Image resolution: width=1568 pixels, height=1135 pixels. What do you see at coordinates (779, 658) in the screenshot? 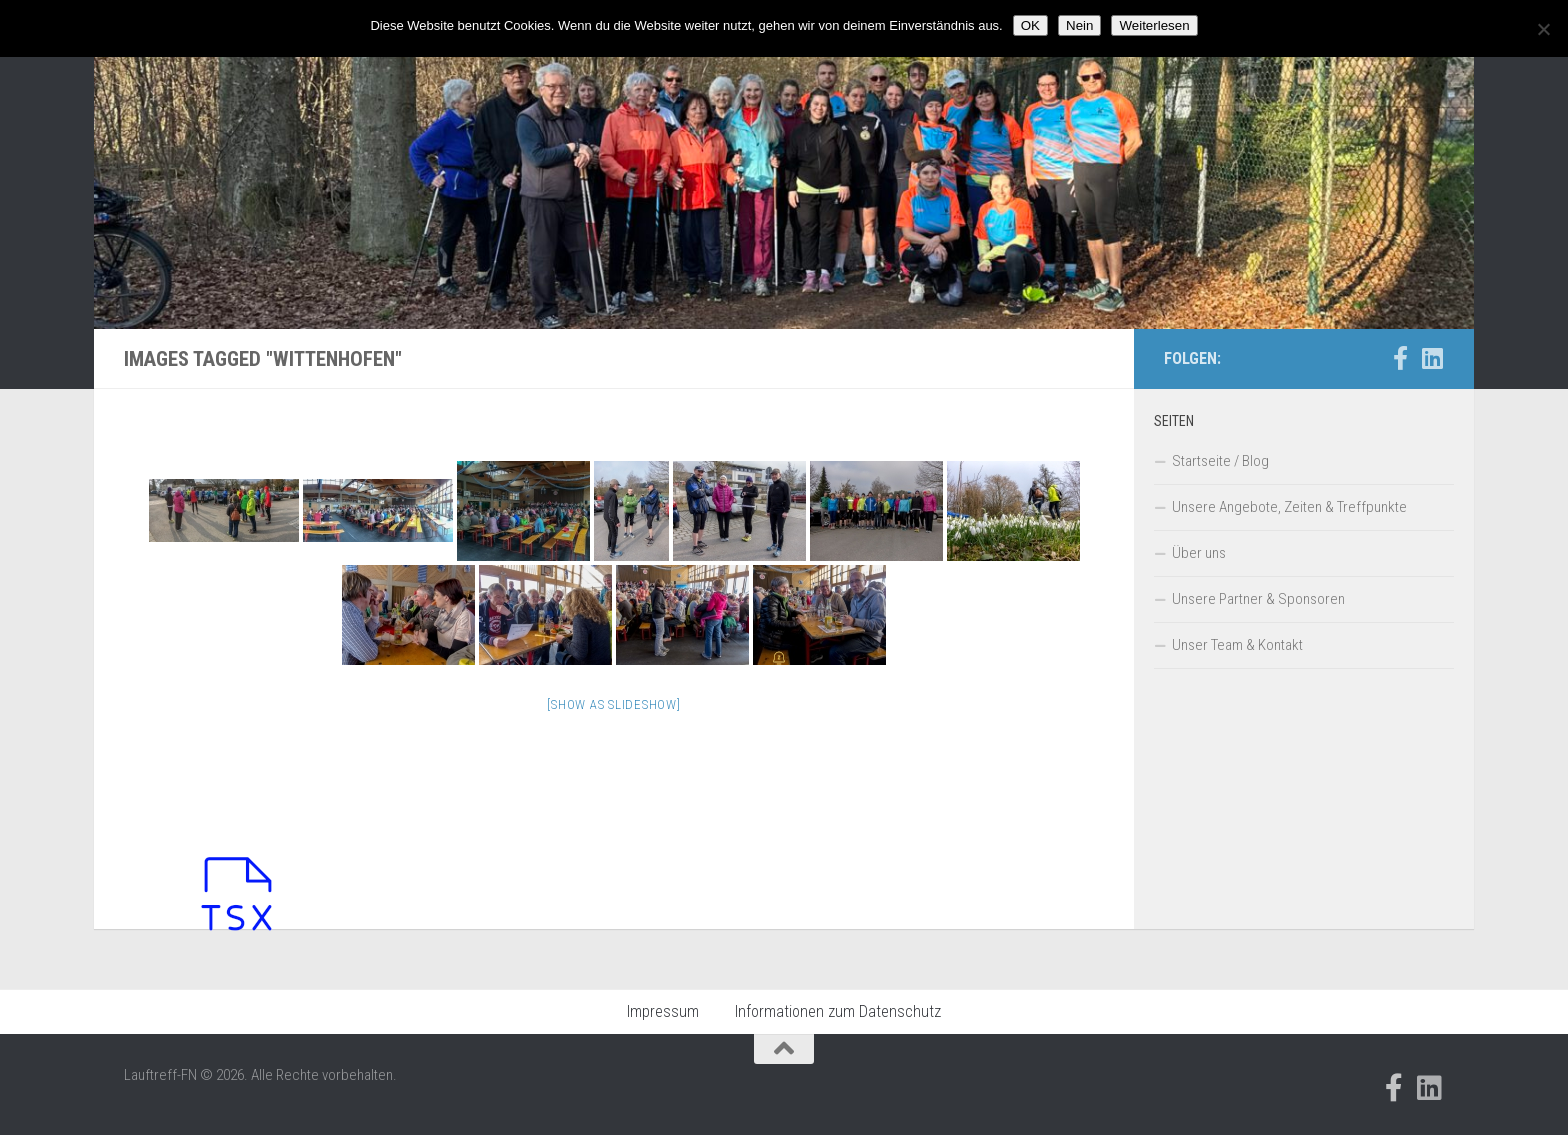
I see `snooze notifications` at bounding box center [779, 658].